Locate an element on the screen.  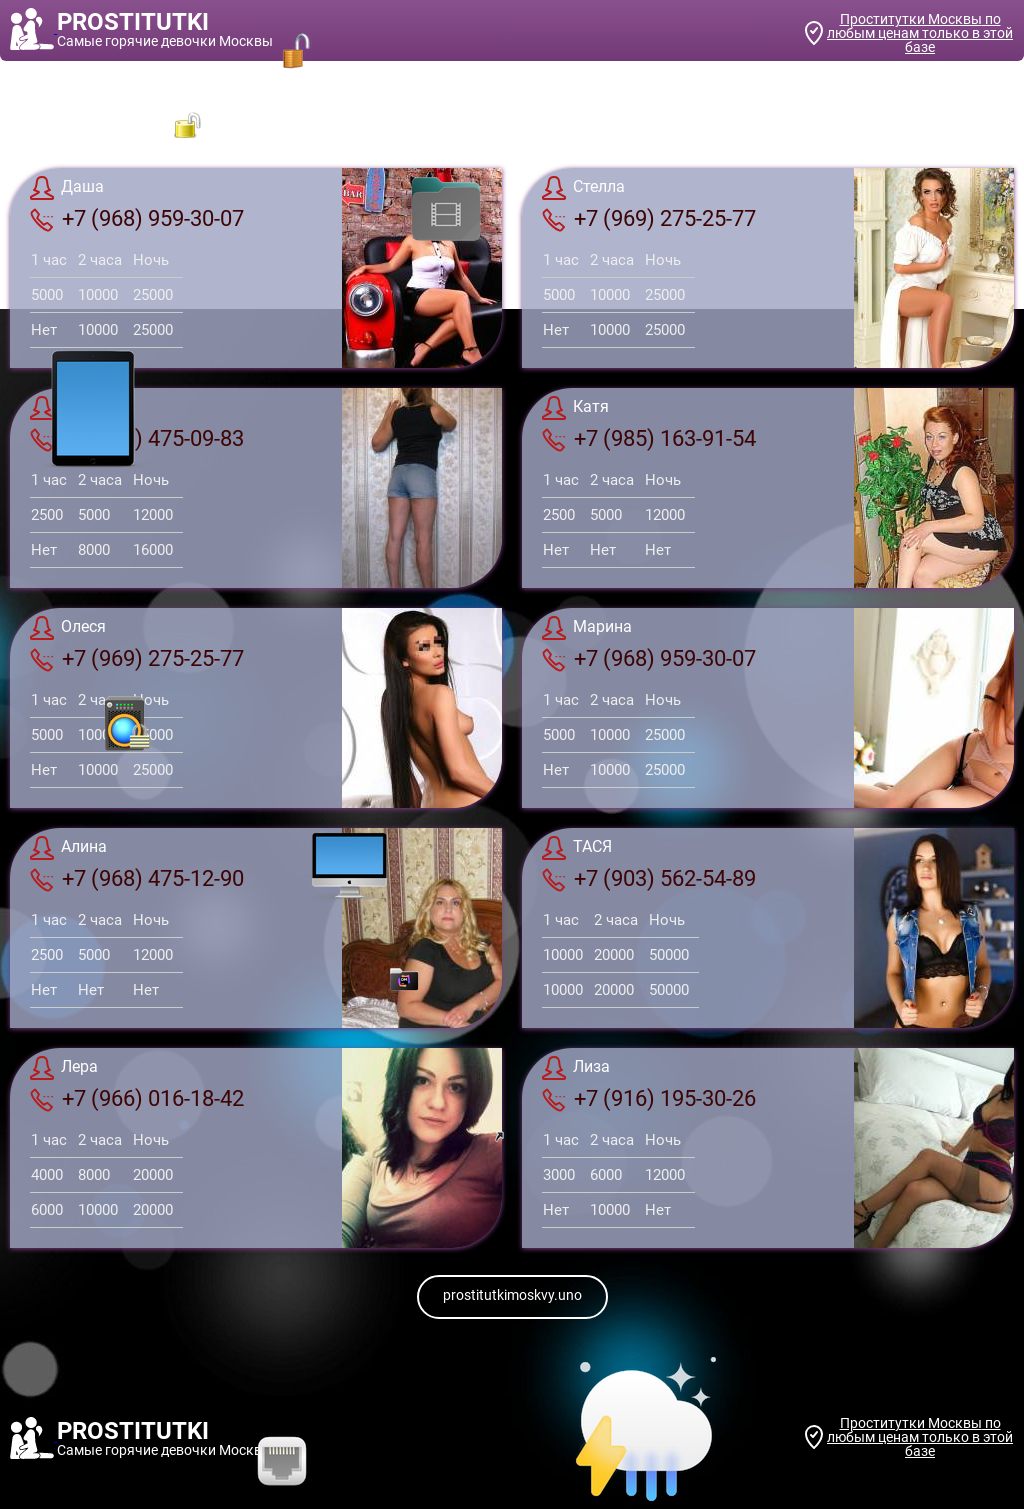
indicates a file or folder alias/shortcut is located at coordinates (526, 1111).